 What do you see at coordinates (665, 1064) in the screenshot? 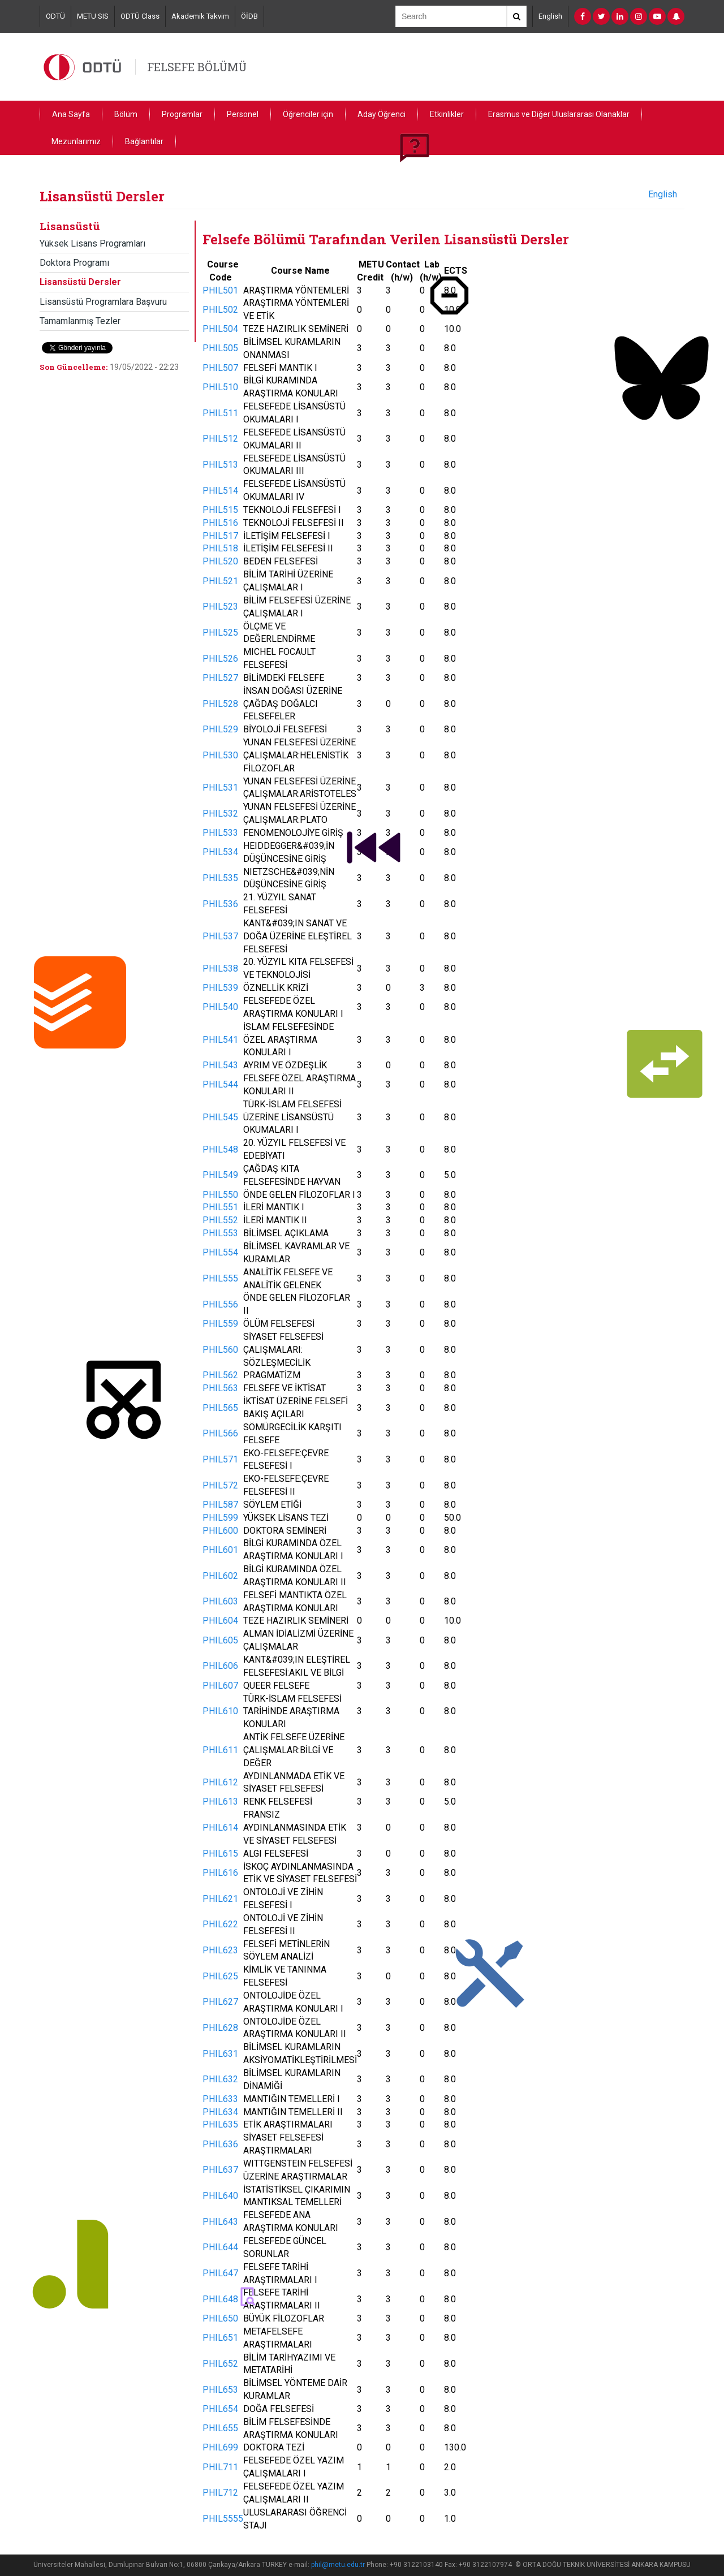
I see `swap or exchange currencies` at bounding box center [665, 1064].